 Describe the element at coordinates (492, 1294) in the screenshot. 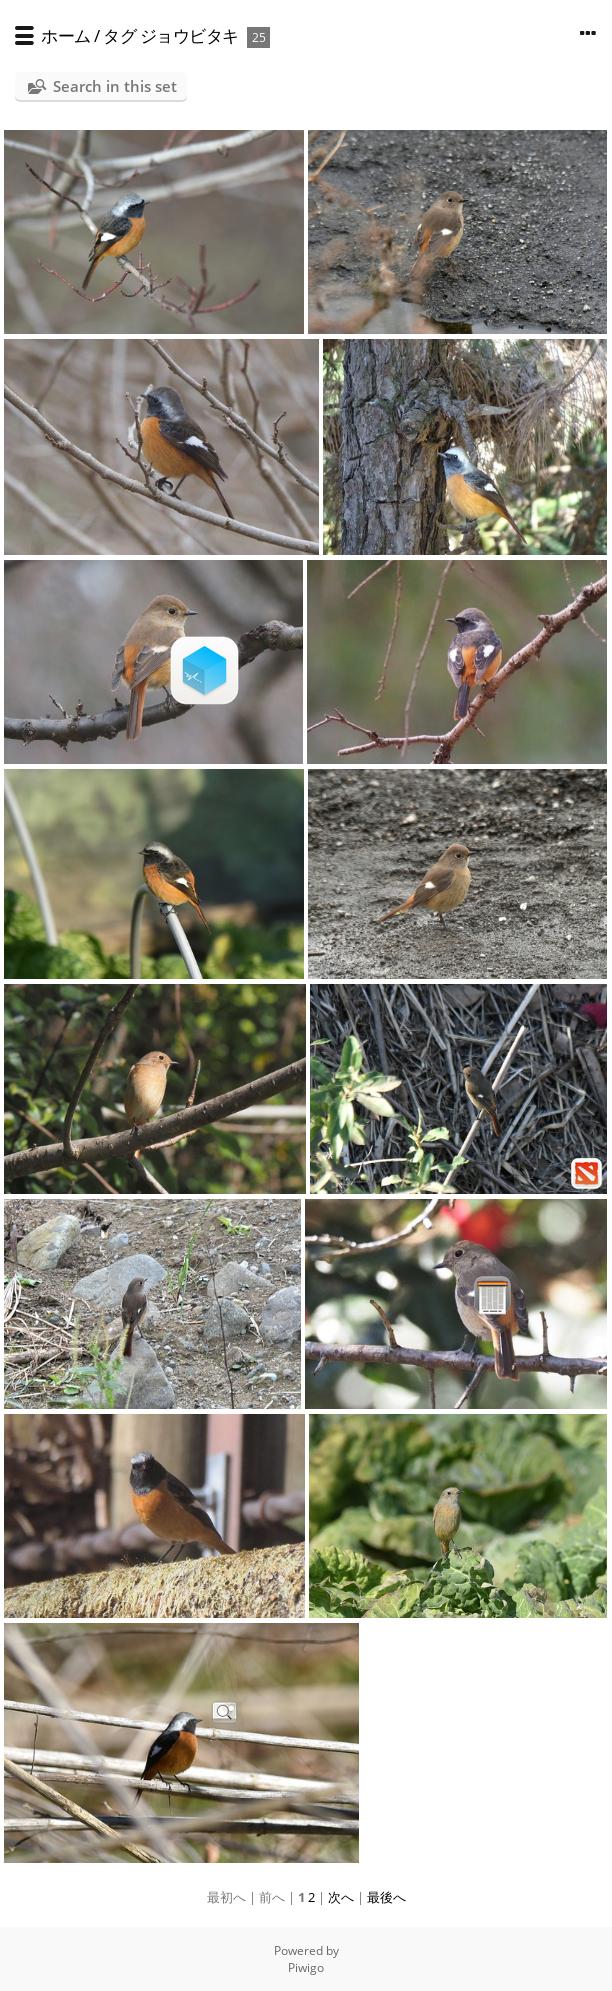

I see `open pulp comic book reader app` at that location.